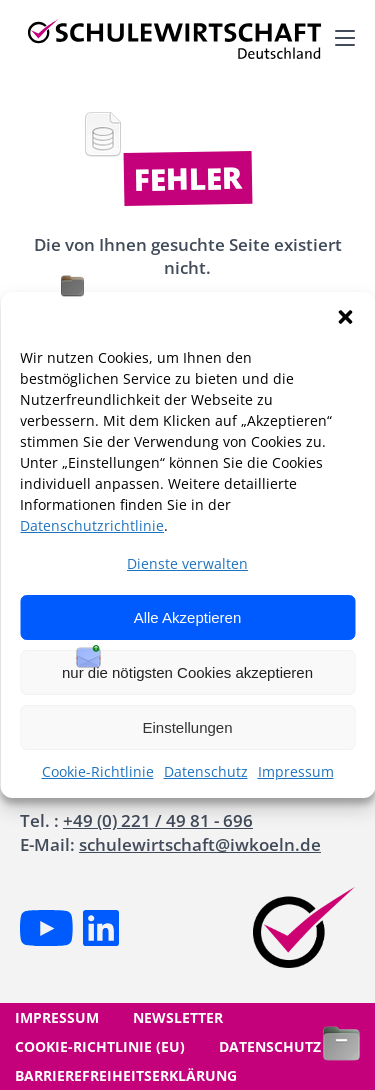 The height and width of the screenshot is (1090, 375). I want to click on open the files application, so click(341, 1043).